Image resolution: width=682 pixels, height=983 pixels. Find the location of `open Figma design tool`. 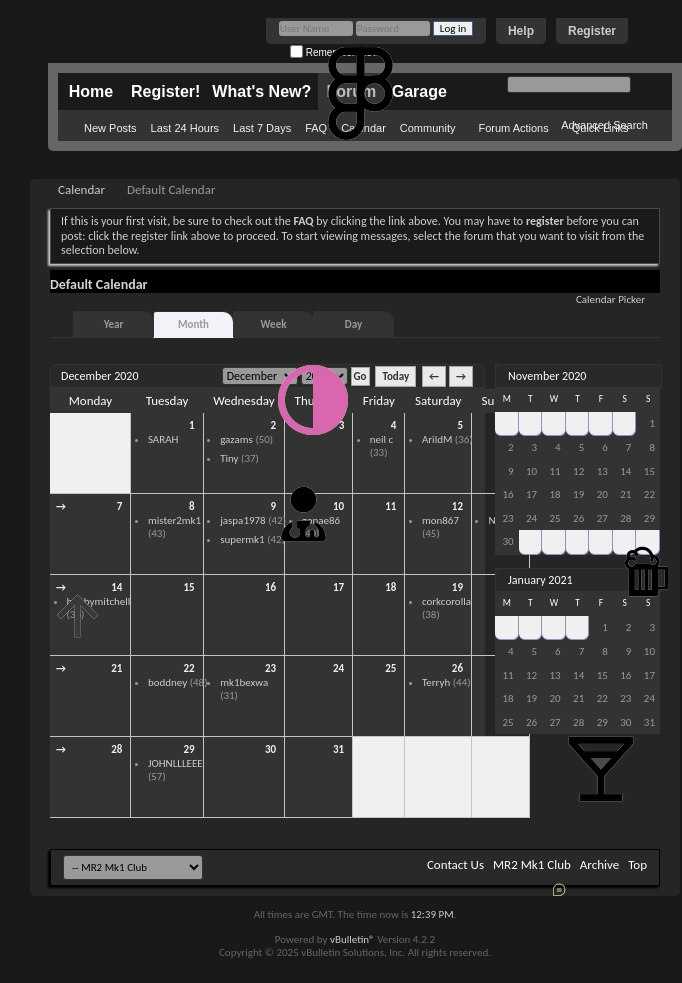

open Figma design tool is located at coordinates (360, 91).